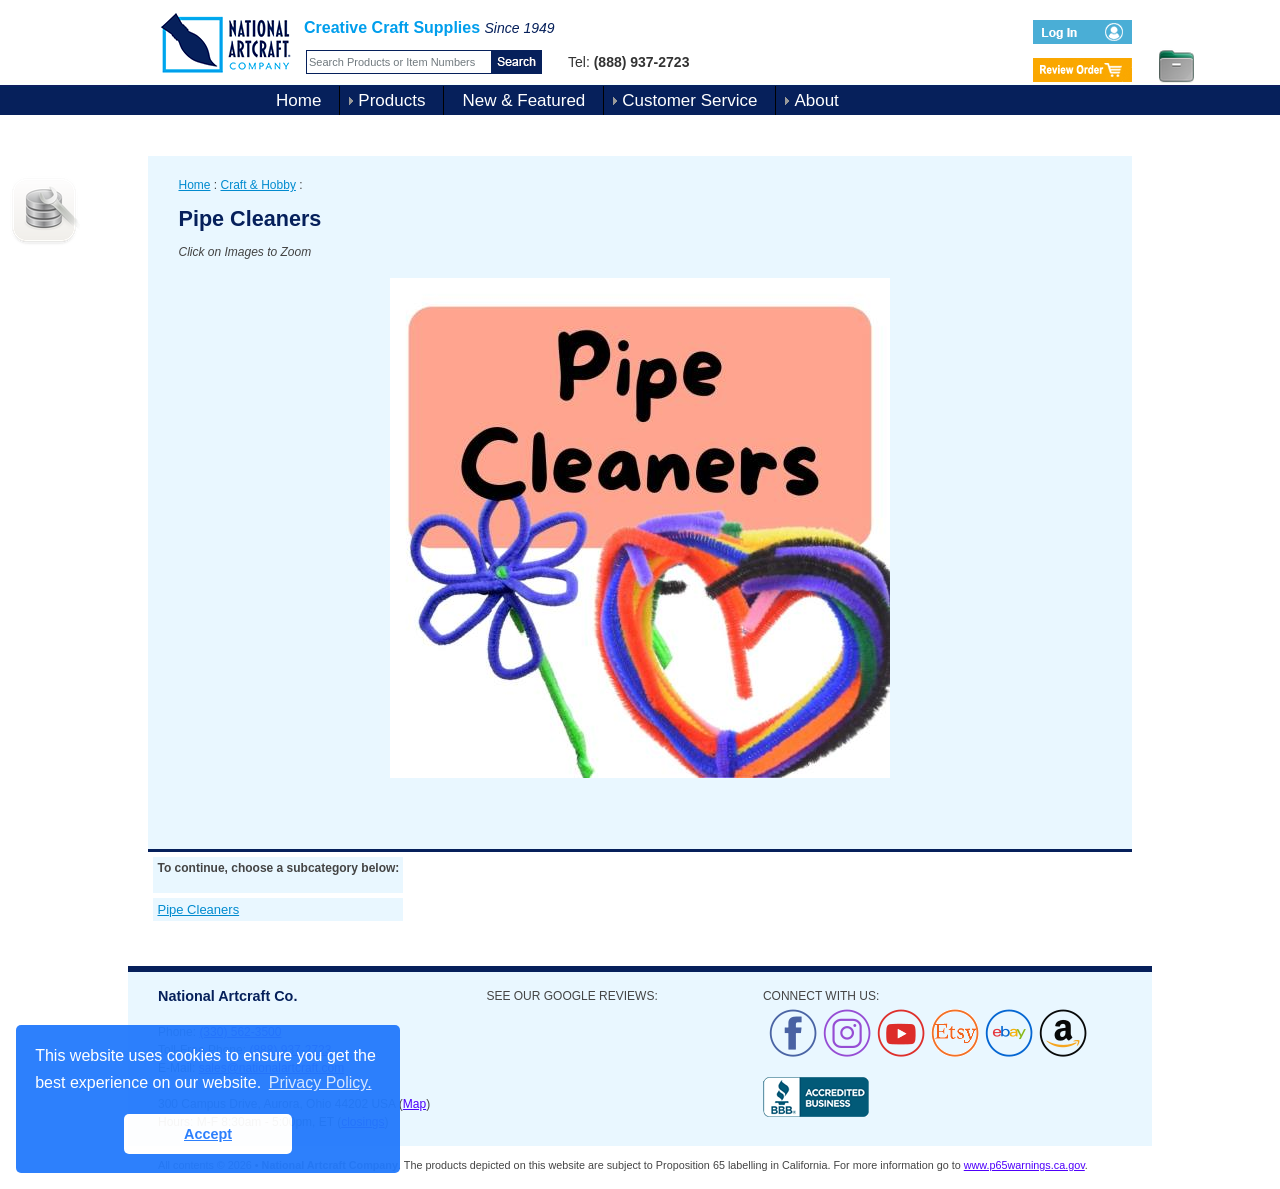  I want to click on open the file manager application, so click(1176, 65).